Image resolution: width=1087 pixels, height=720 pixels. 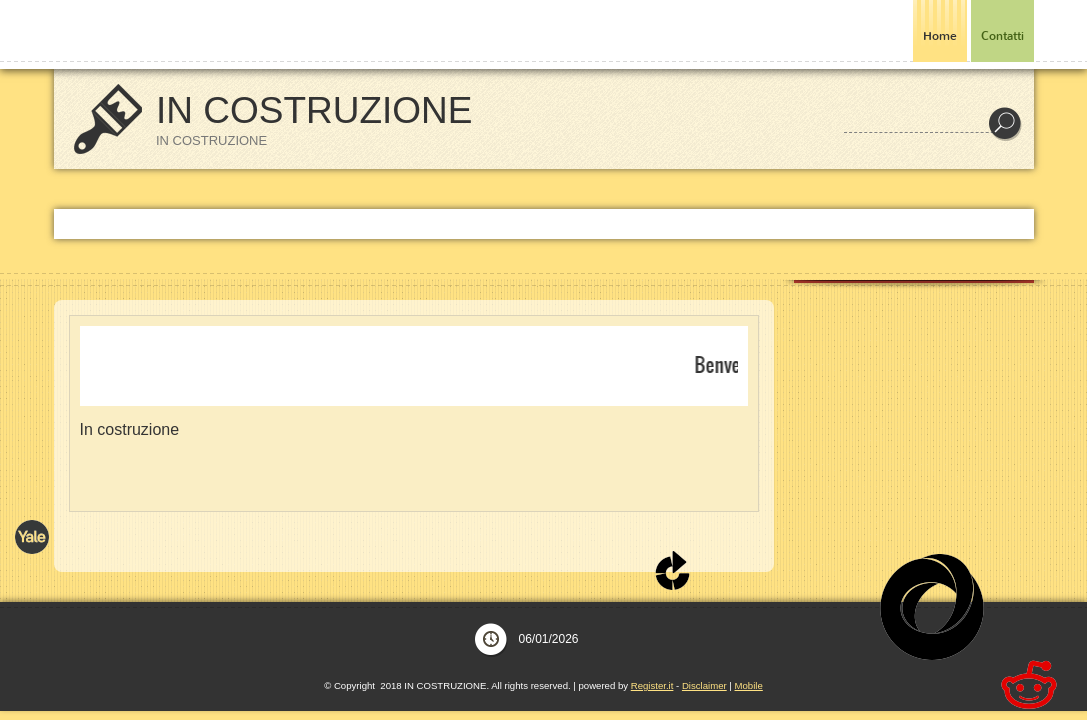 What do you see at coordinates (672, 570) in the screenshot?
I see `Atlassian Bamboo continuous integration service` at bounding box center [672, 570].